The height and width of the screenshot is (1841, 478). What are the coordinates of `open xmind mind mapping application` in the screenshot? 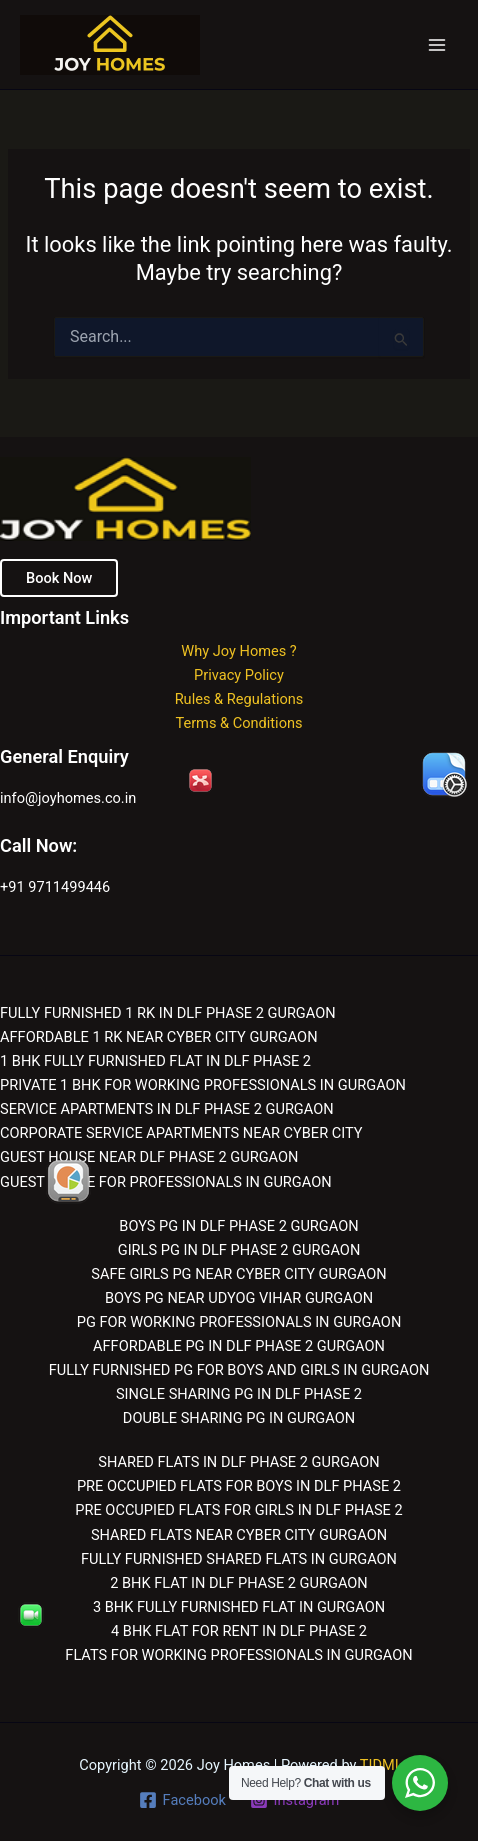 It's located at (200, 780).